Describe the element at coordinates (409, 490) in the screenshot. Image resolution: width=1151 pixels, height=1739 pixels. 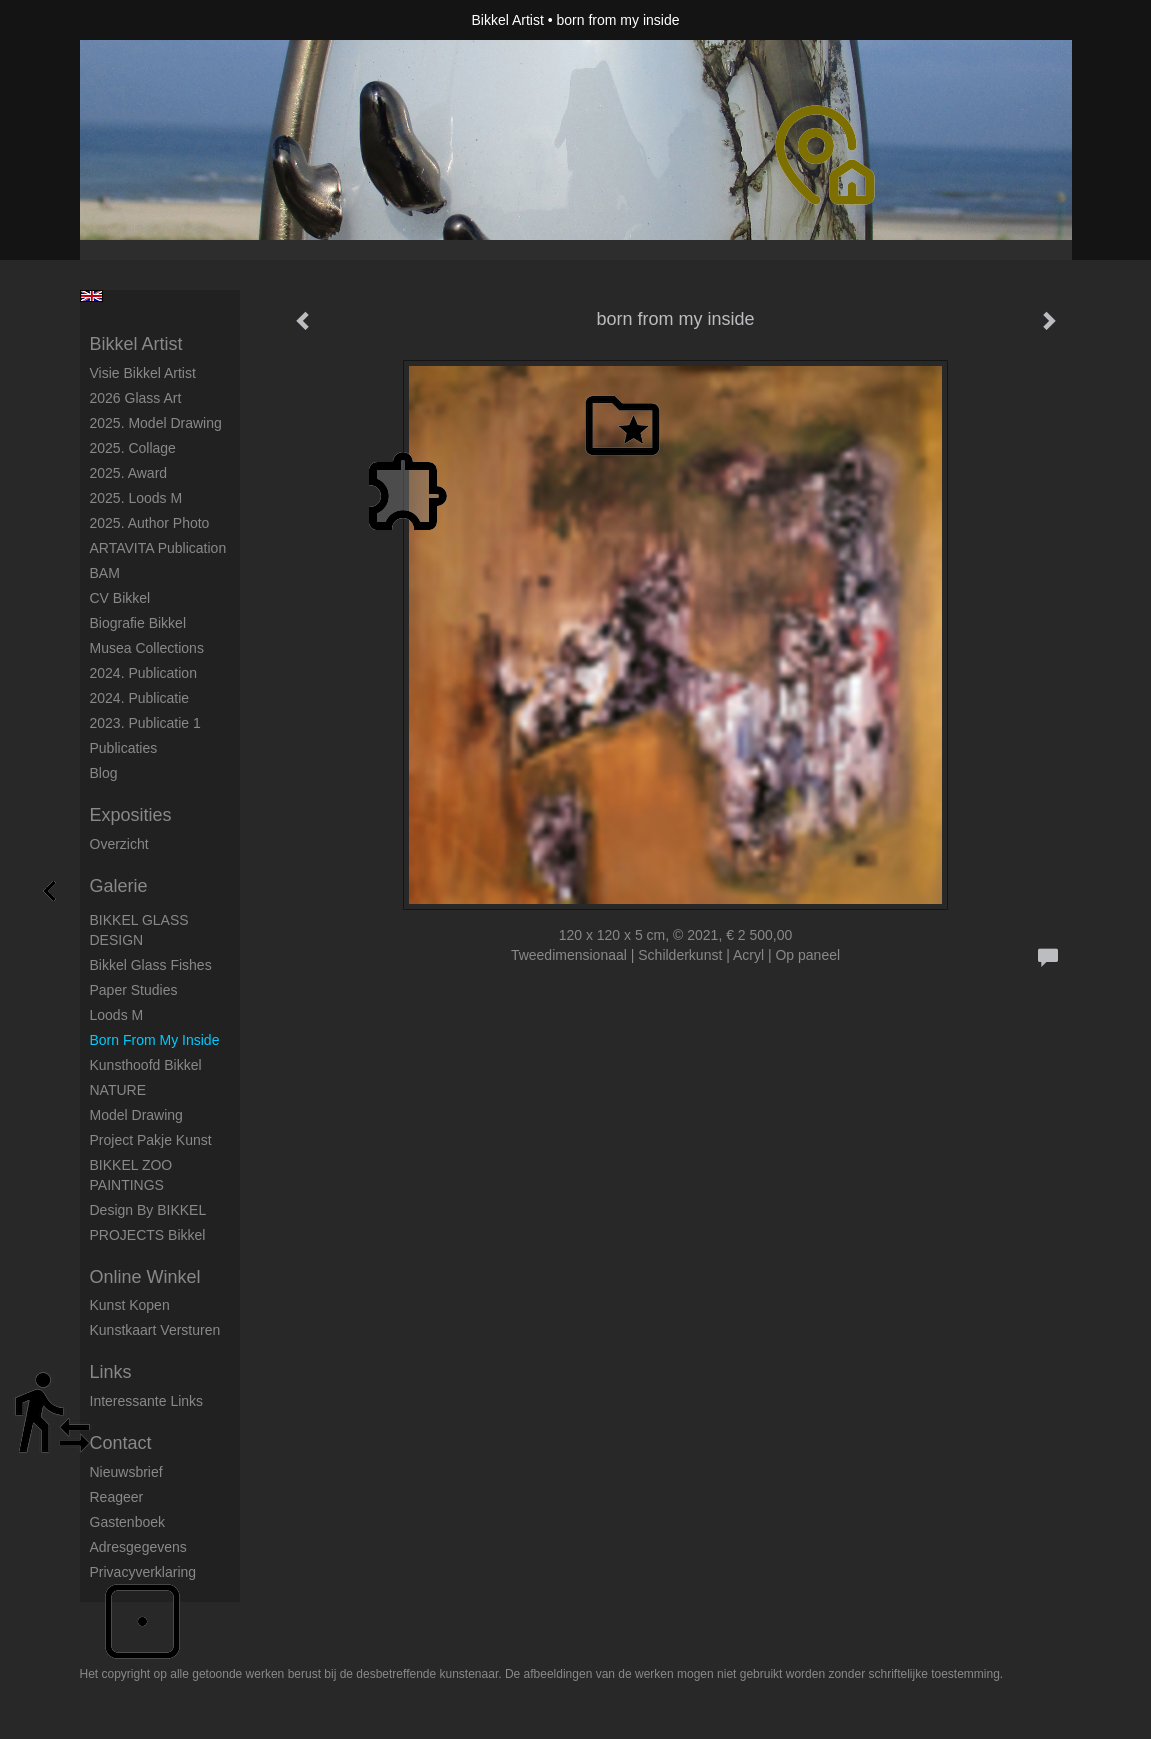
I see `access browser extensions or add-ons` at that location.